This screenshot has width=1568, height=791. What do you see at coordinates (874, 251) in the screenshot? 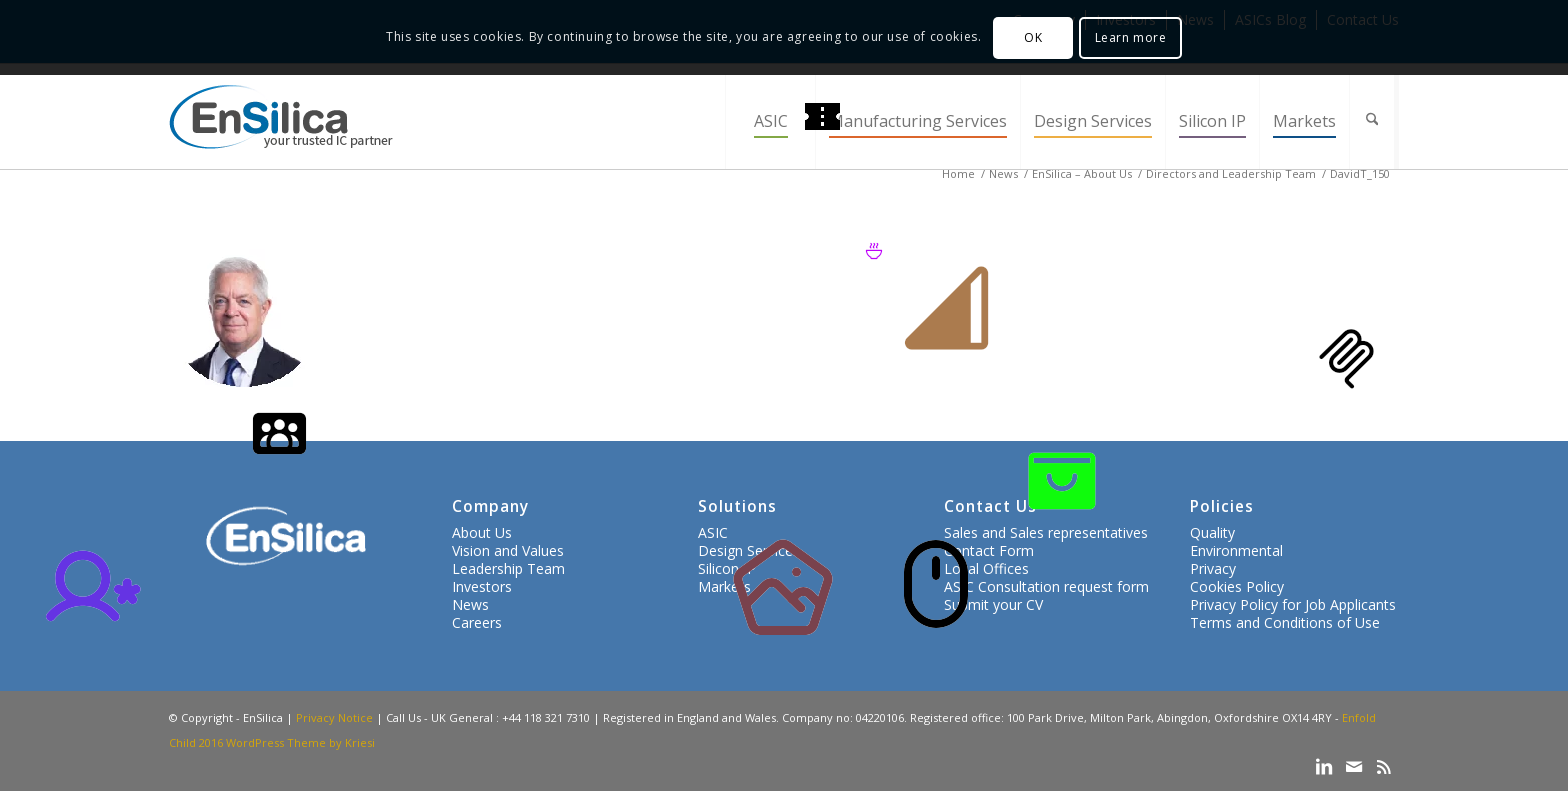
I see `view food or meal options` at bounding box center [874, 251].